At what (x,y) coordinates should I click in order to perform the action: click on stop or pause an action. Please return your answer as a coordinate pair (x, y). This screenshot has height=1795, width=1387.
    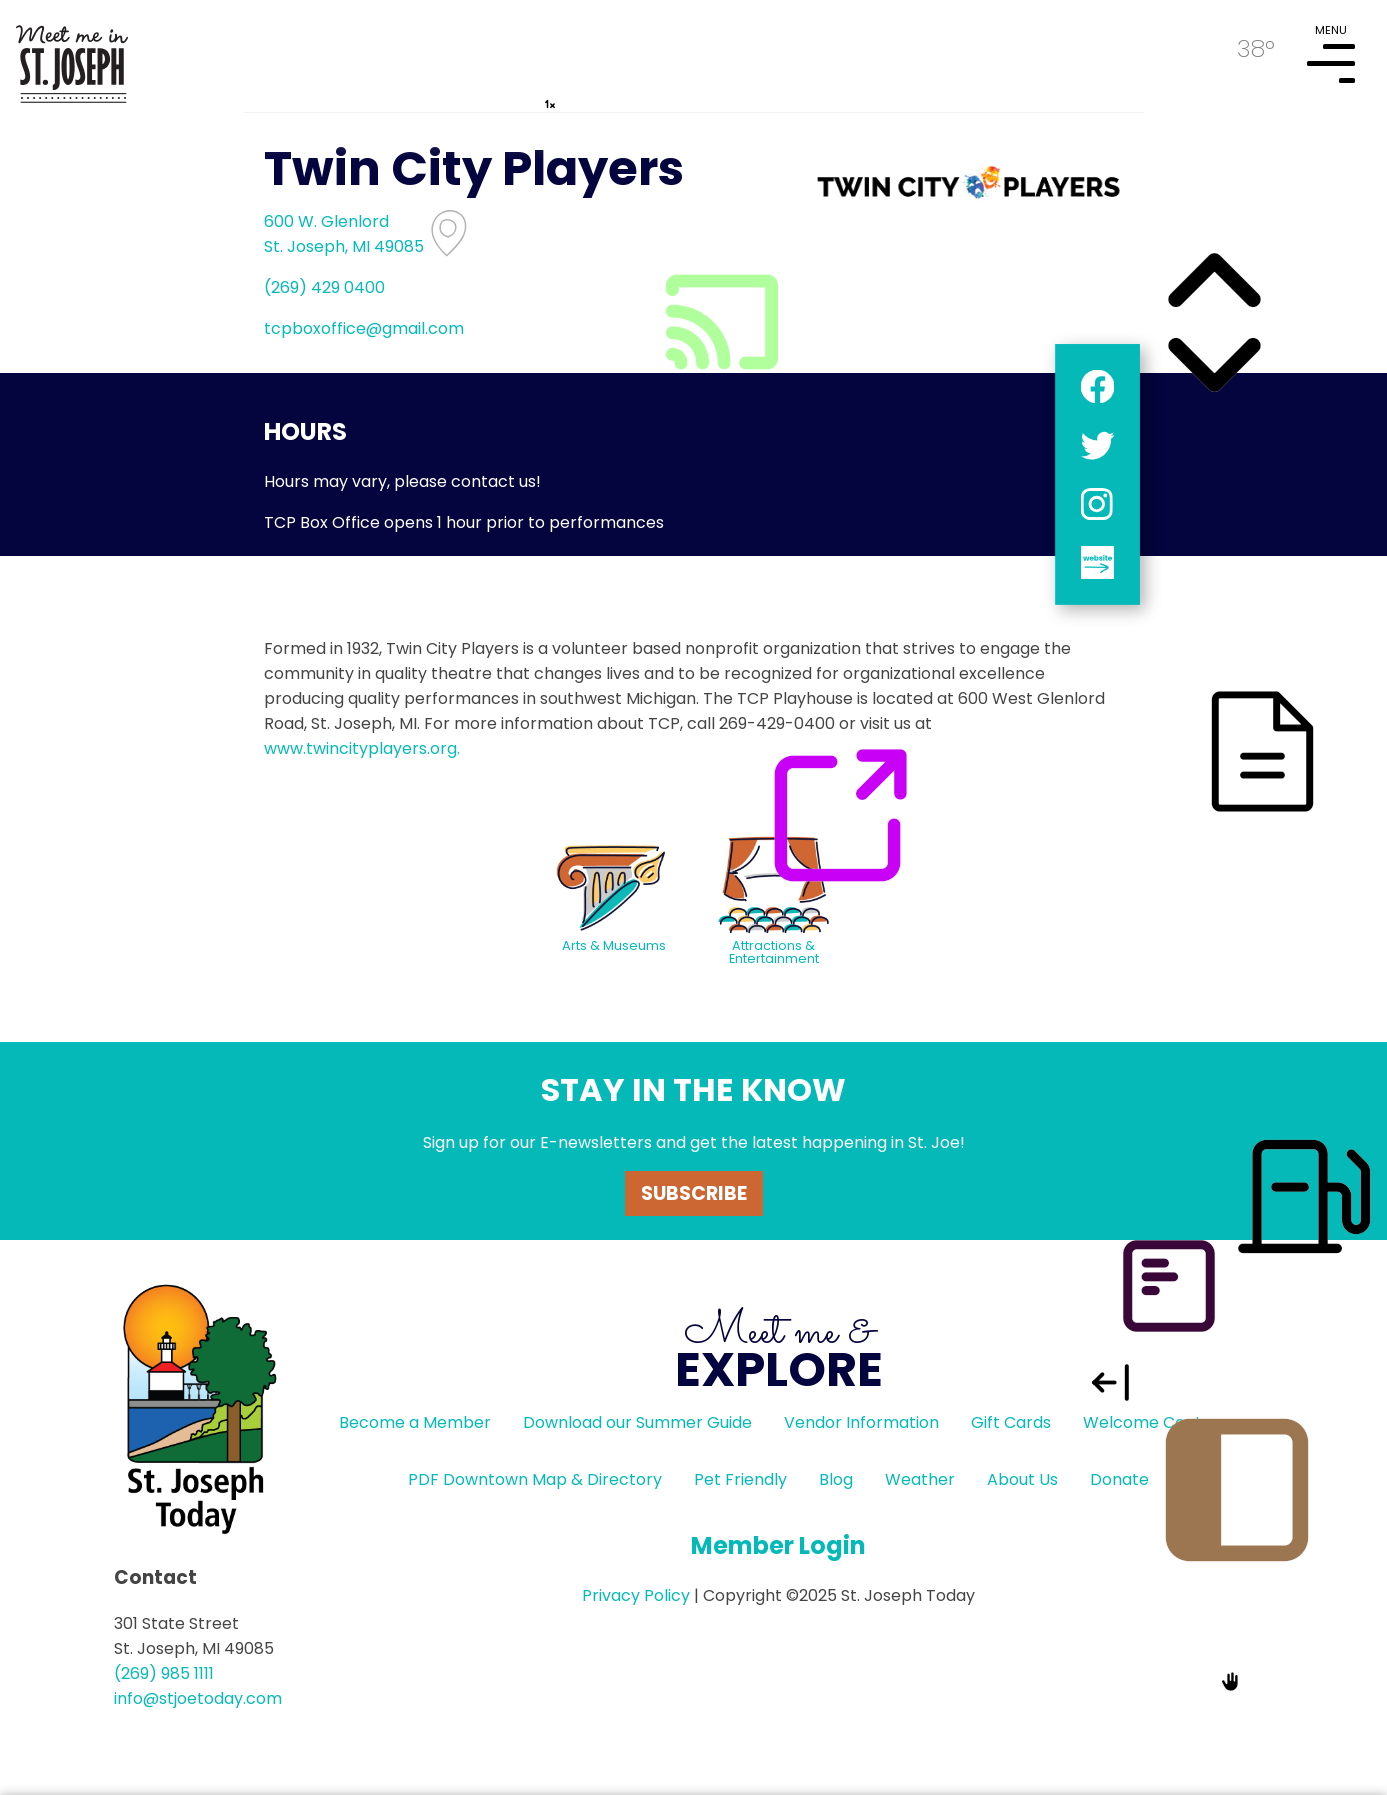
    Looking at the image, I should click on (1230, 1681).